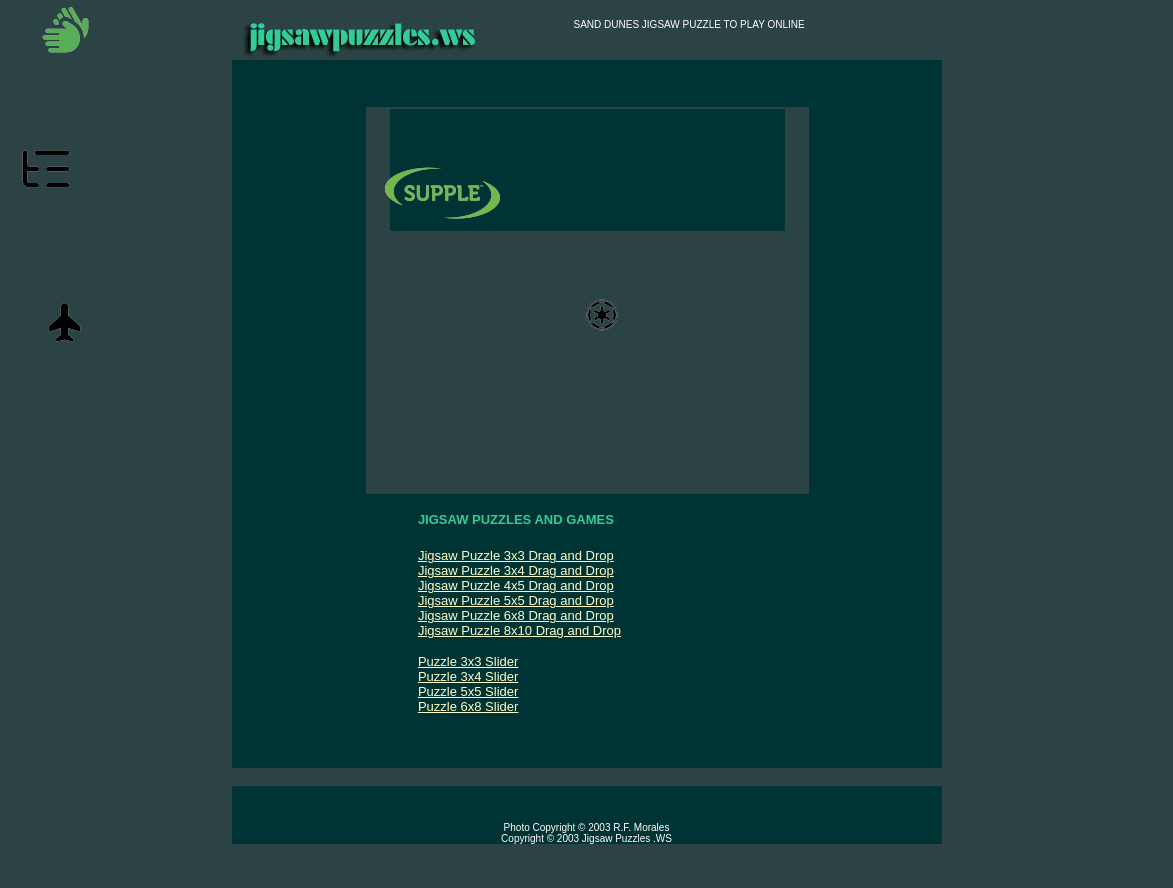  I want to click on the Galactic Empire logo from Star Wars, so click(602, 315).